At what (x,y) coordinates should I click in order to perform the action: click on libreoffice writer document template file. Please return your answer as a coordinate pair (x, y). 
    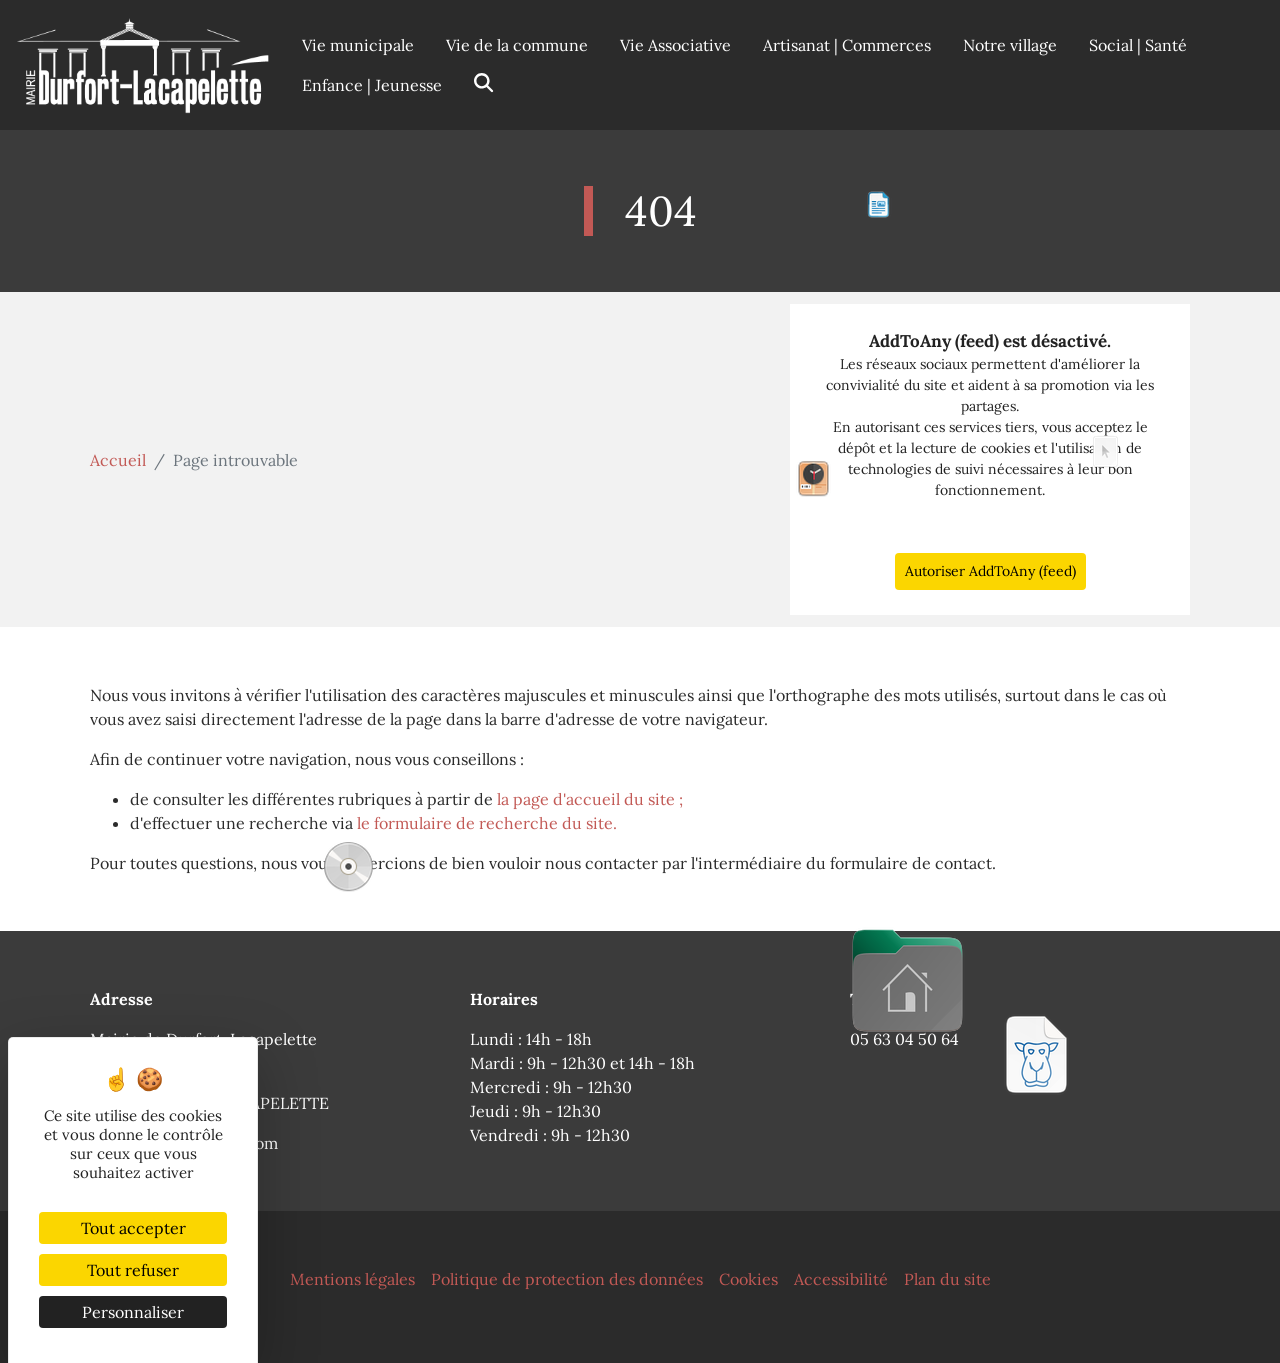
    Looking at the image, I should click on (878, 204).